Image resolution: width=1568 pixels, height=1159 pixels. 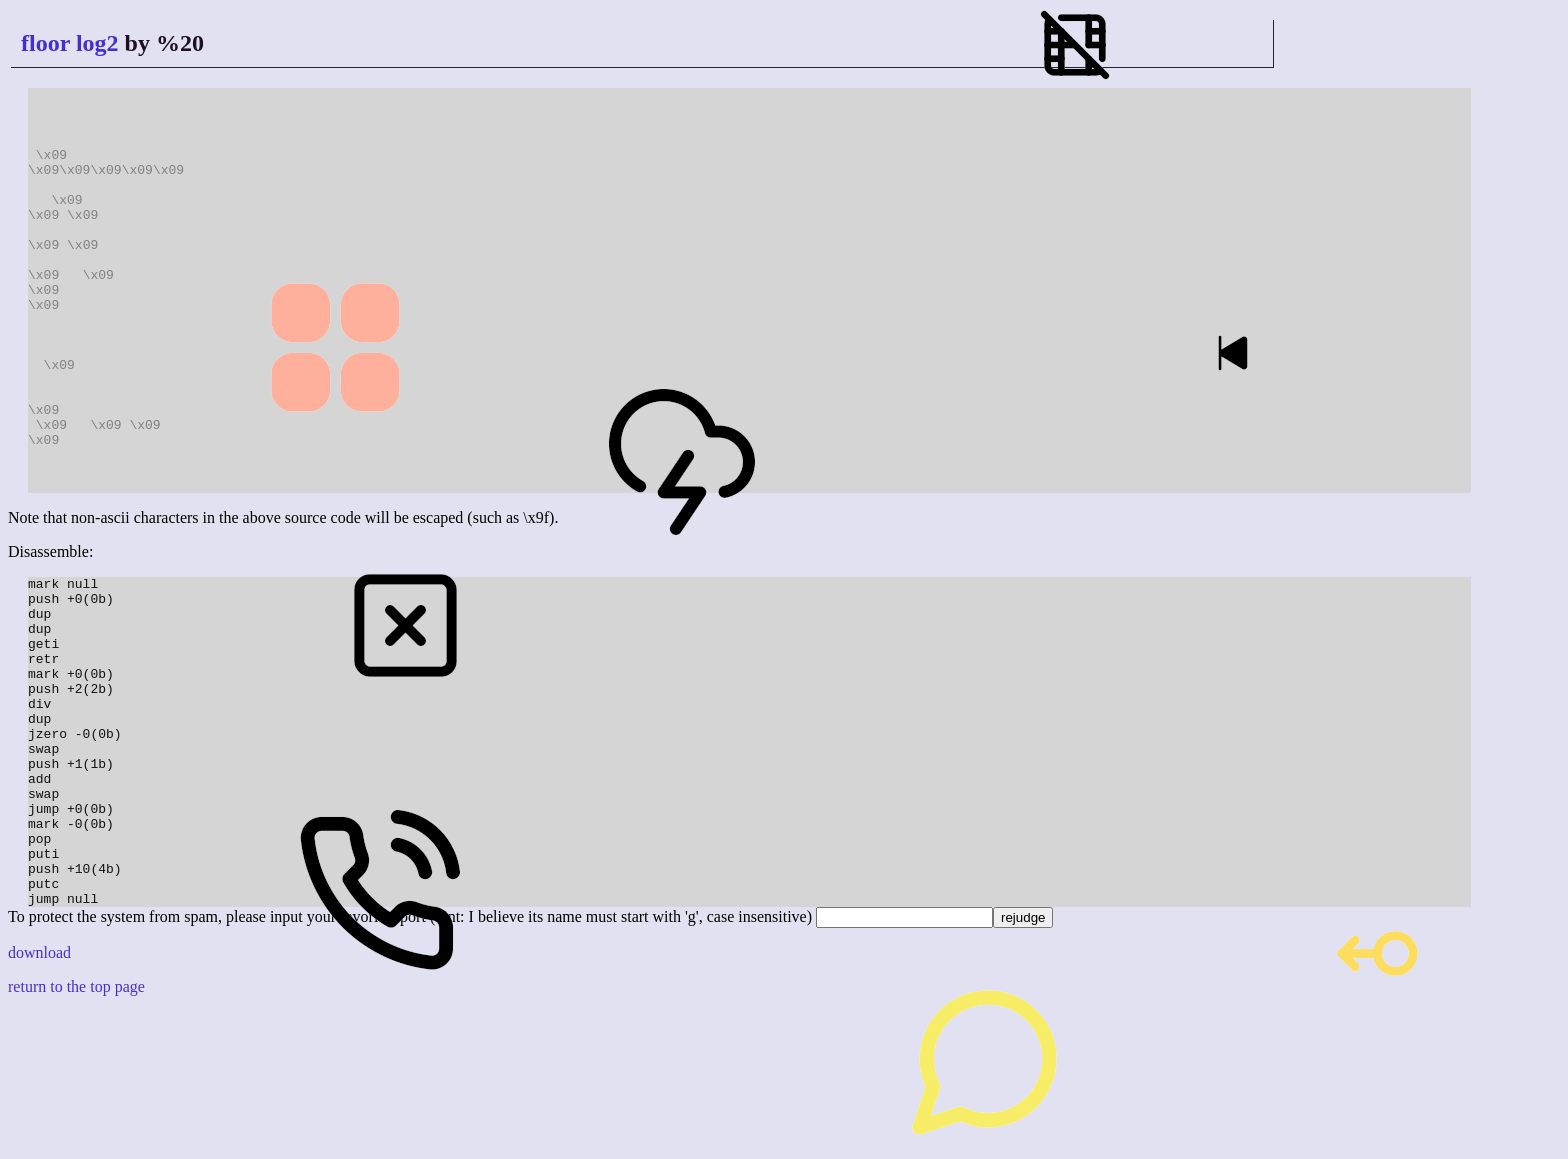 I want to click on skip to the previous track, so click(x=1233, y=353).